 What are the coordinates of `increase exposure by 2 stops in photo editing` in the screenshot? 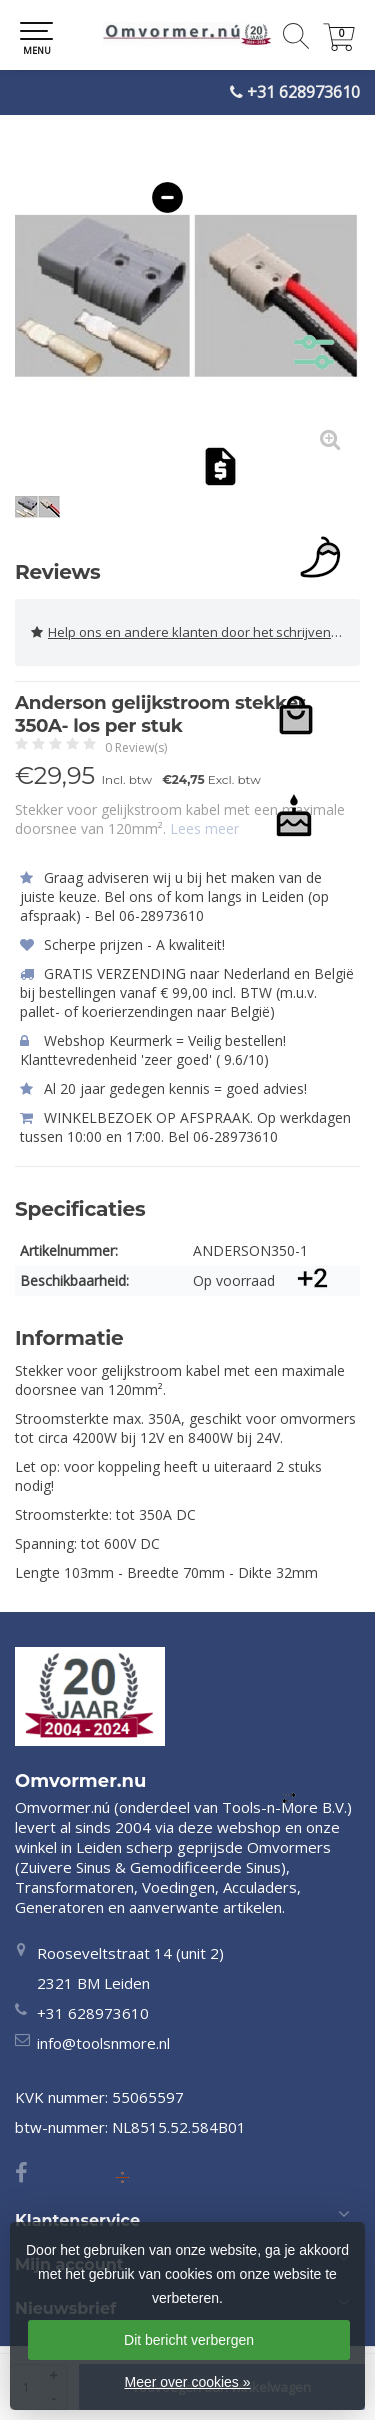 It's located at (312, 1278).